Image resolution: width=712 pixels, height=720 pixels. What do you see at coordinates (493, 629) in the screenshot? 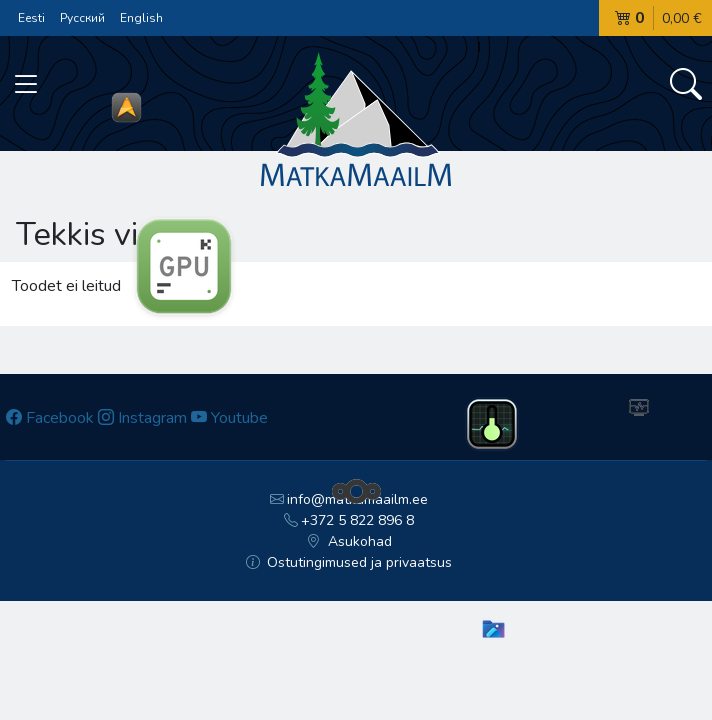
I see `open pictures folder` at bounding box center [493, 629].